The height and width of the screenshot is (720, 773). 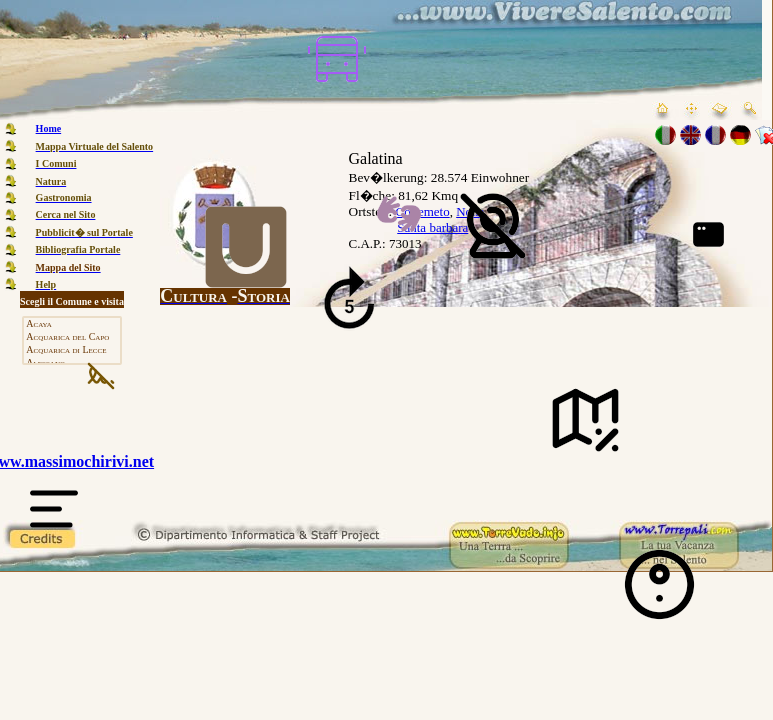 What do you see at coordinates (659, 584) in the screenshot?
I see `access vacuum or cleaning device controls` at bounding box center [659, 584].